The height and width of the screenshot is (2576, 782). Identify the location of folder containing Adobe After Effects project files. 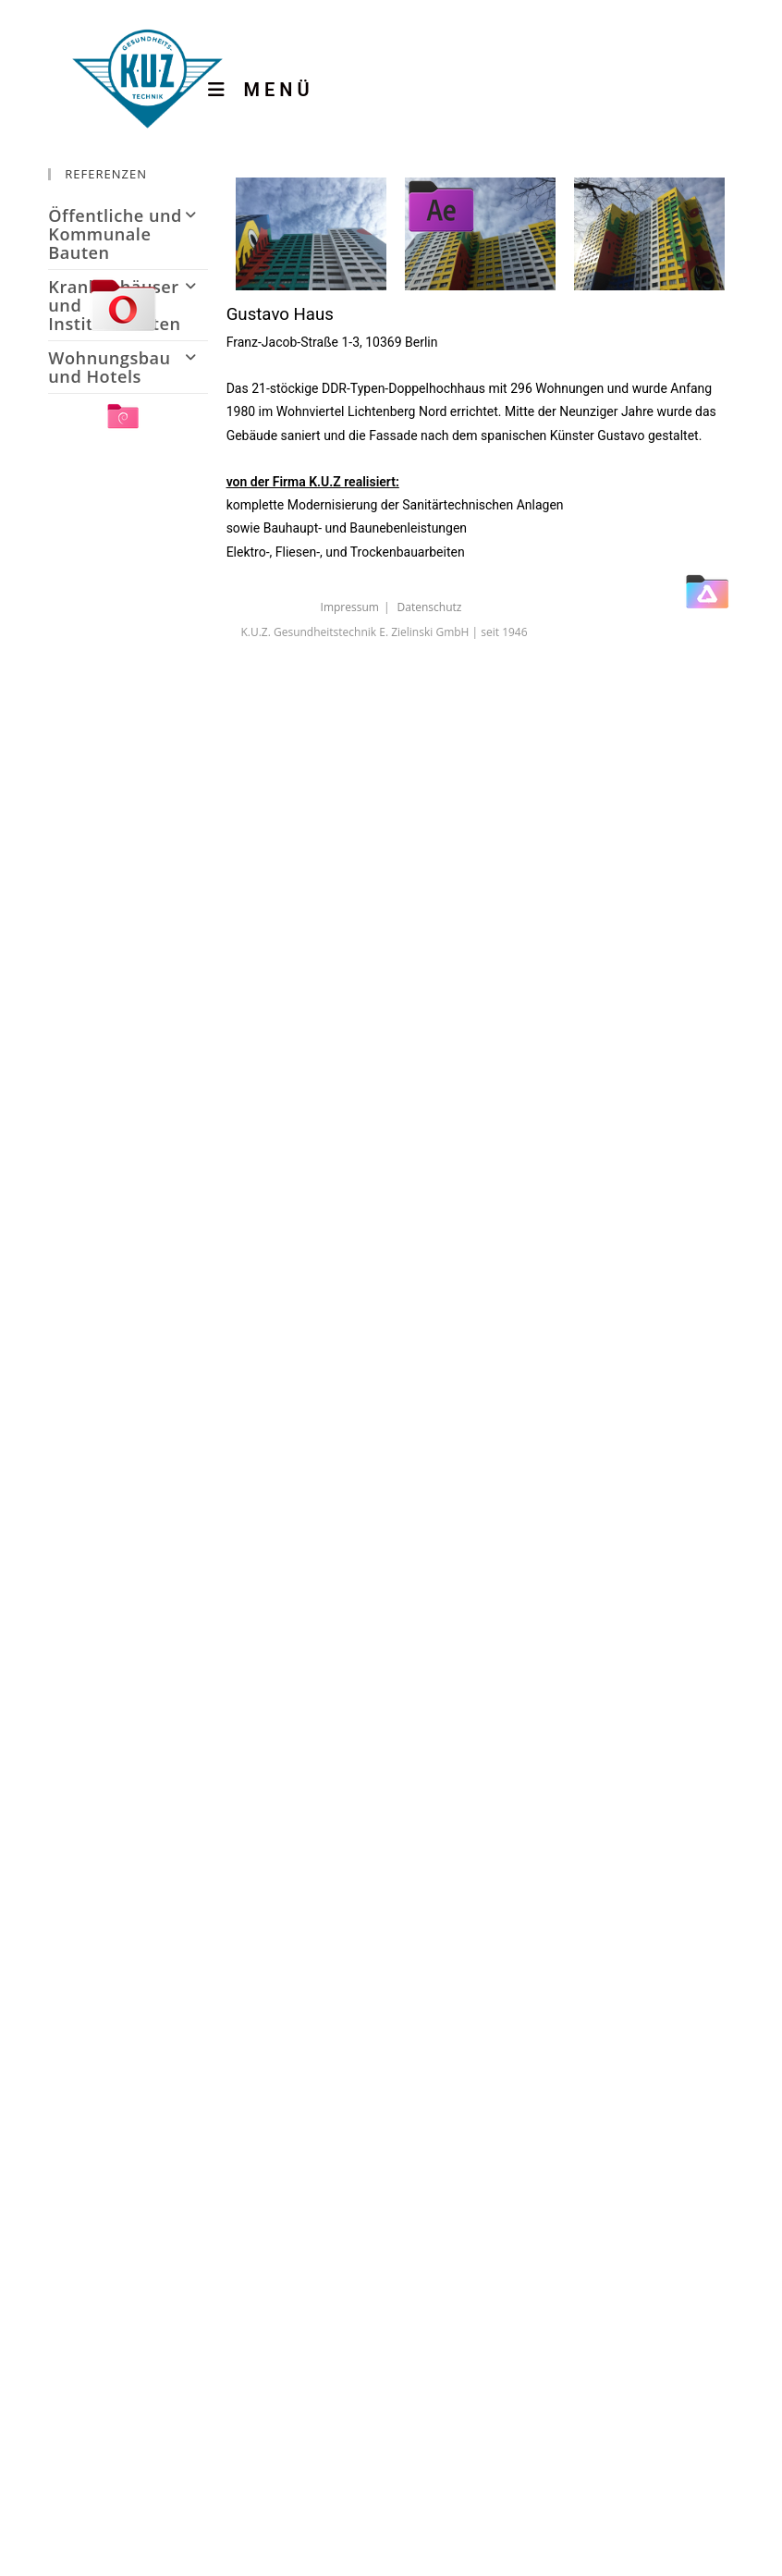
(441, 208).